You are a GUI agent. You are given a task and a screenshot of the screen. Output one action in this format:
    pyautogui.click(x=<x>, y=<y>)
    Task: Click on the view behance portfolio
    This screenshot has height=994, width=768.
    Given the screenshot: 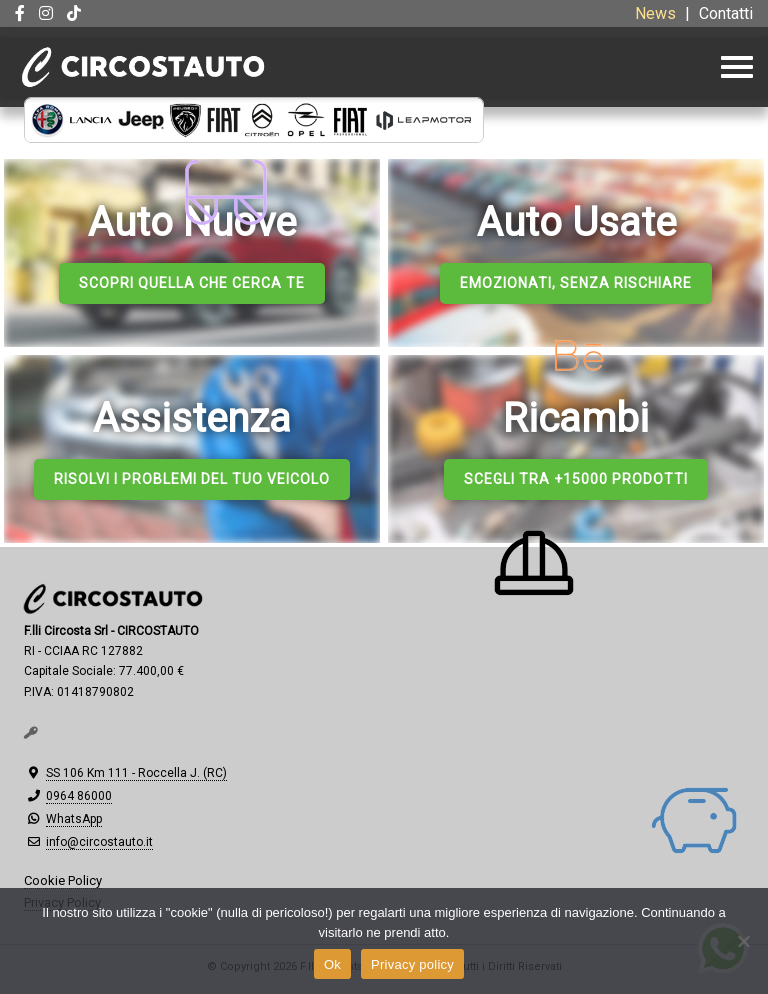 What is the action you would take?
    pyautogui.click(x=577, y=355)
    